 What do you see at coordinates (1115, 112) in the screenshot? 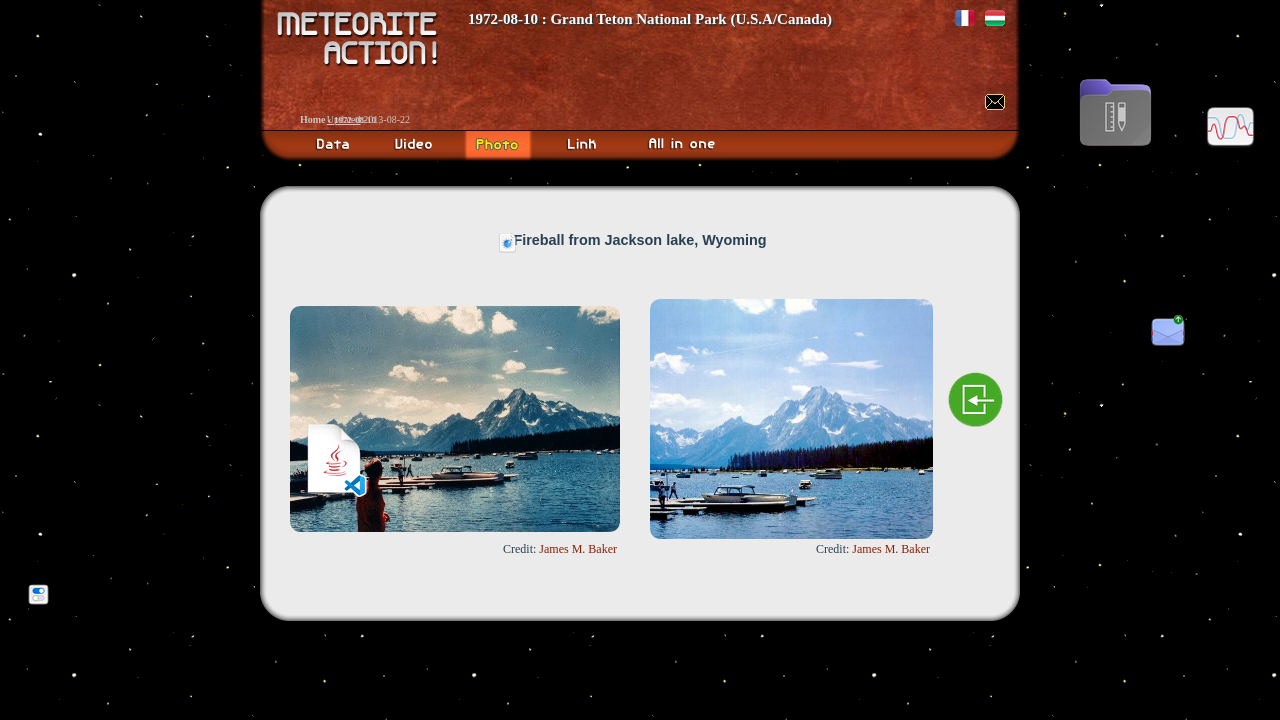
I see `open templates folder` at bounding box center [1115, 112].